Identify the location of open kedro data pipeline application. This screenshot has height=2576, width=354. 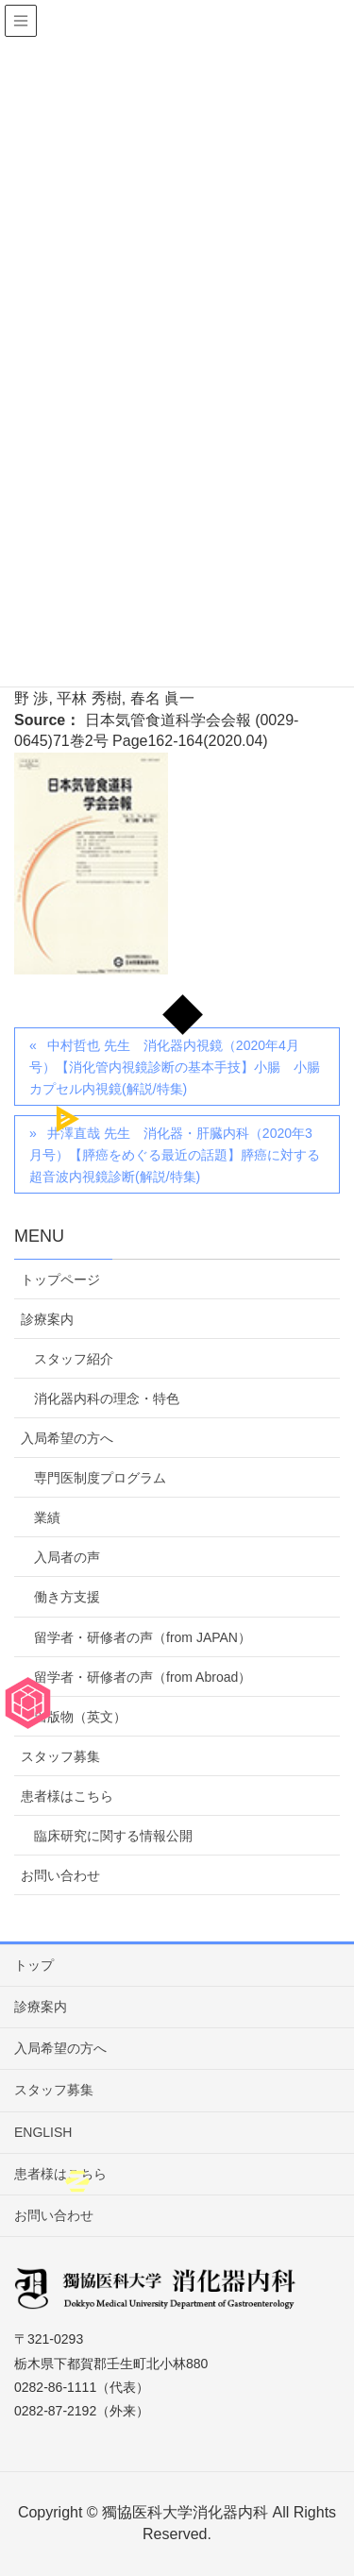
(182, 1014).